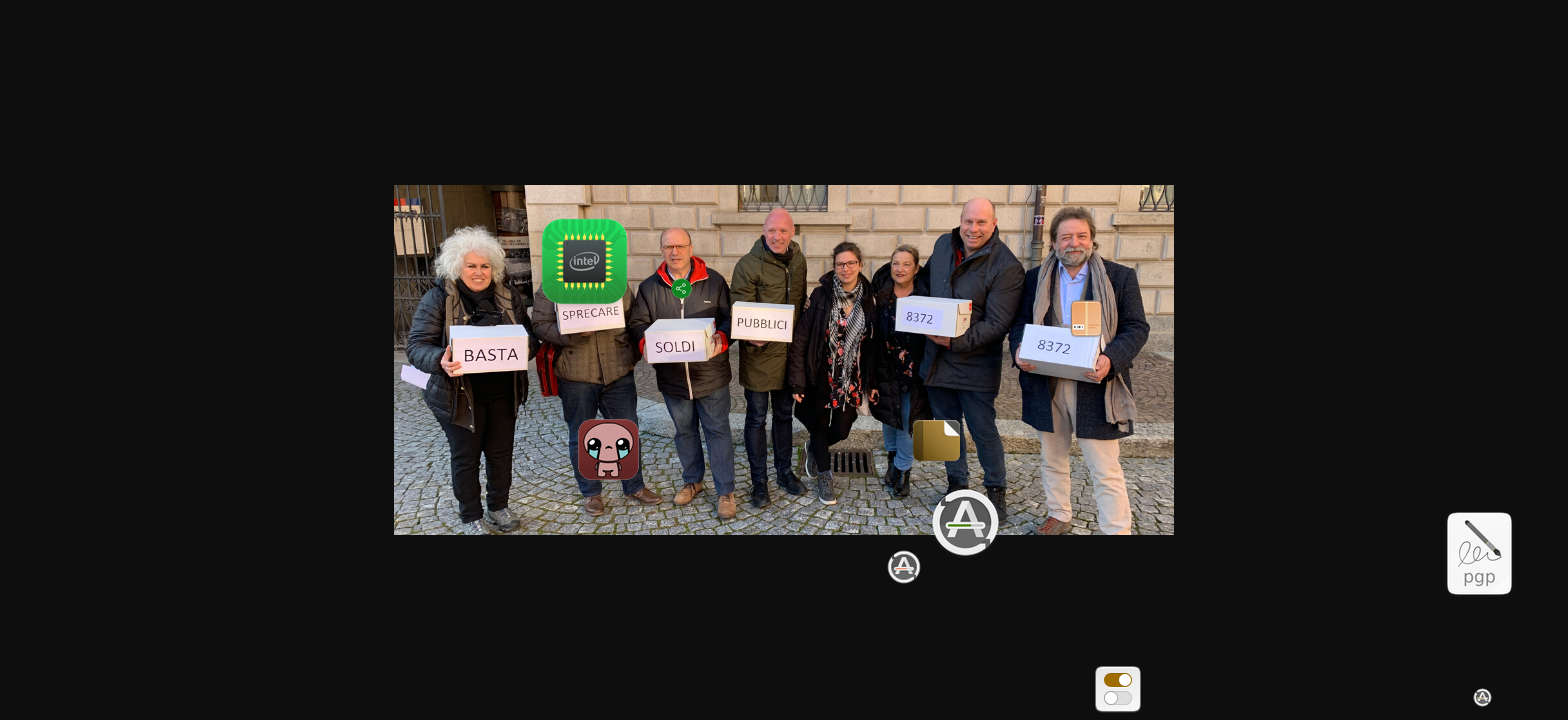 The width and height of the screenshot is (1568, 720). I want to click on change desktop wallpaper settings, so click(936, 439).